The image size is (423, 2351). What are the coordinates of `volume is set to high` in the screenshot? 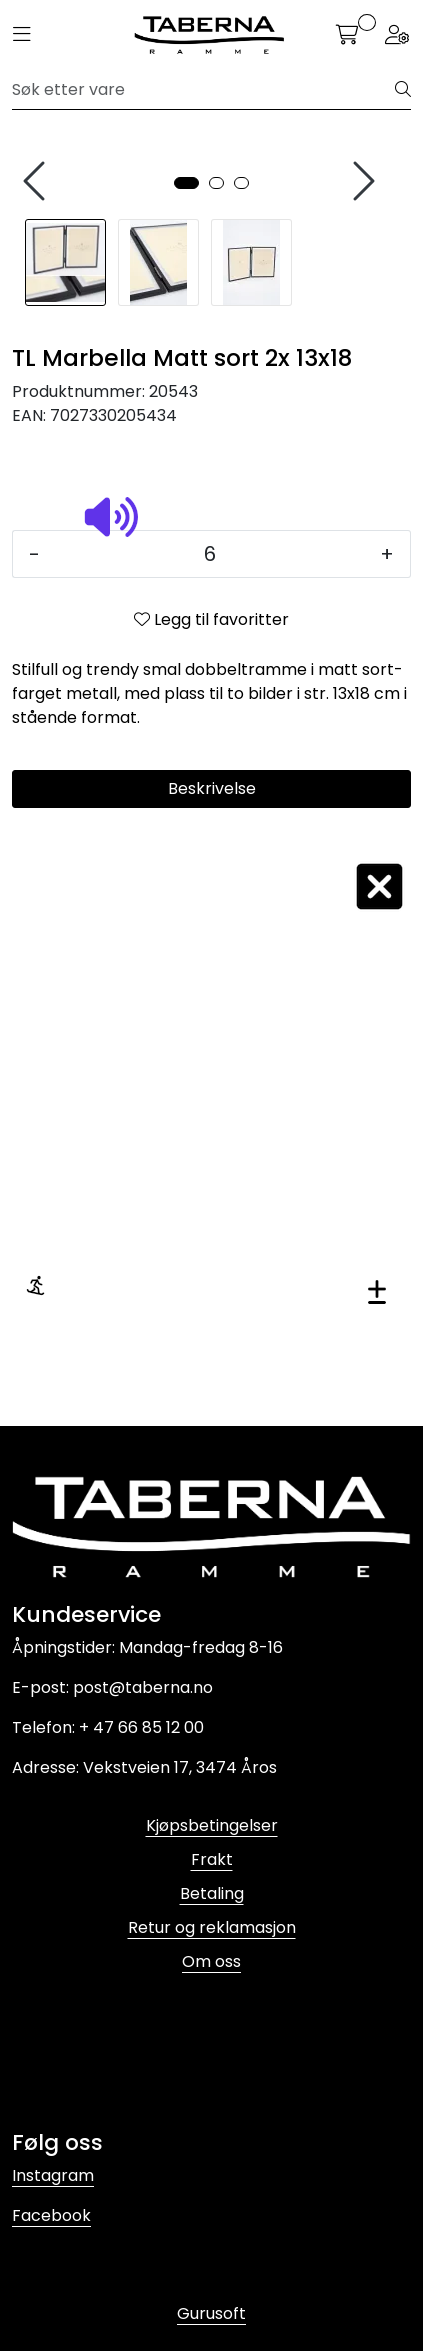 It's located at (110, 517).